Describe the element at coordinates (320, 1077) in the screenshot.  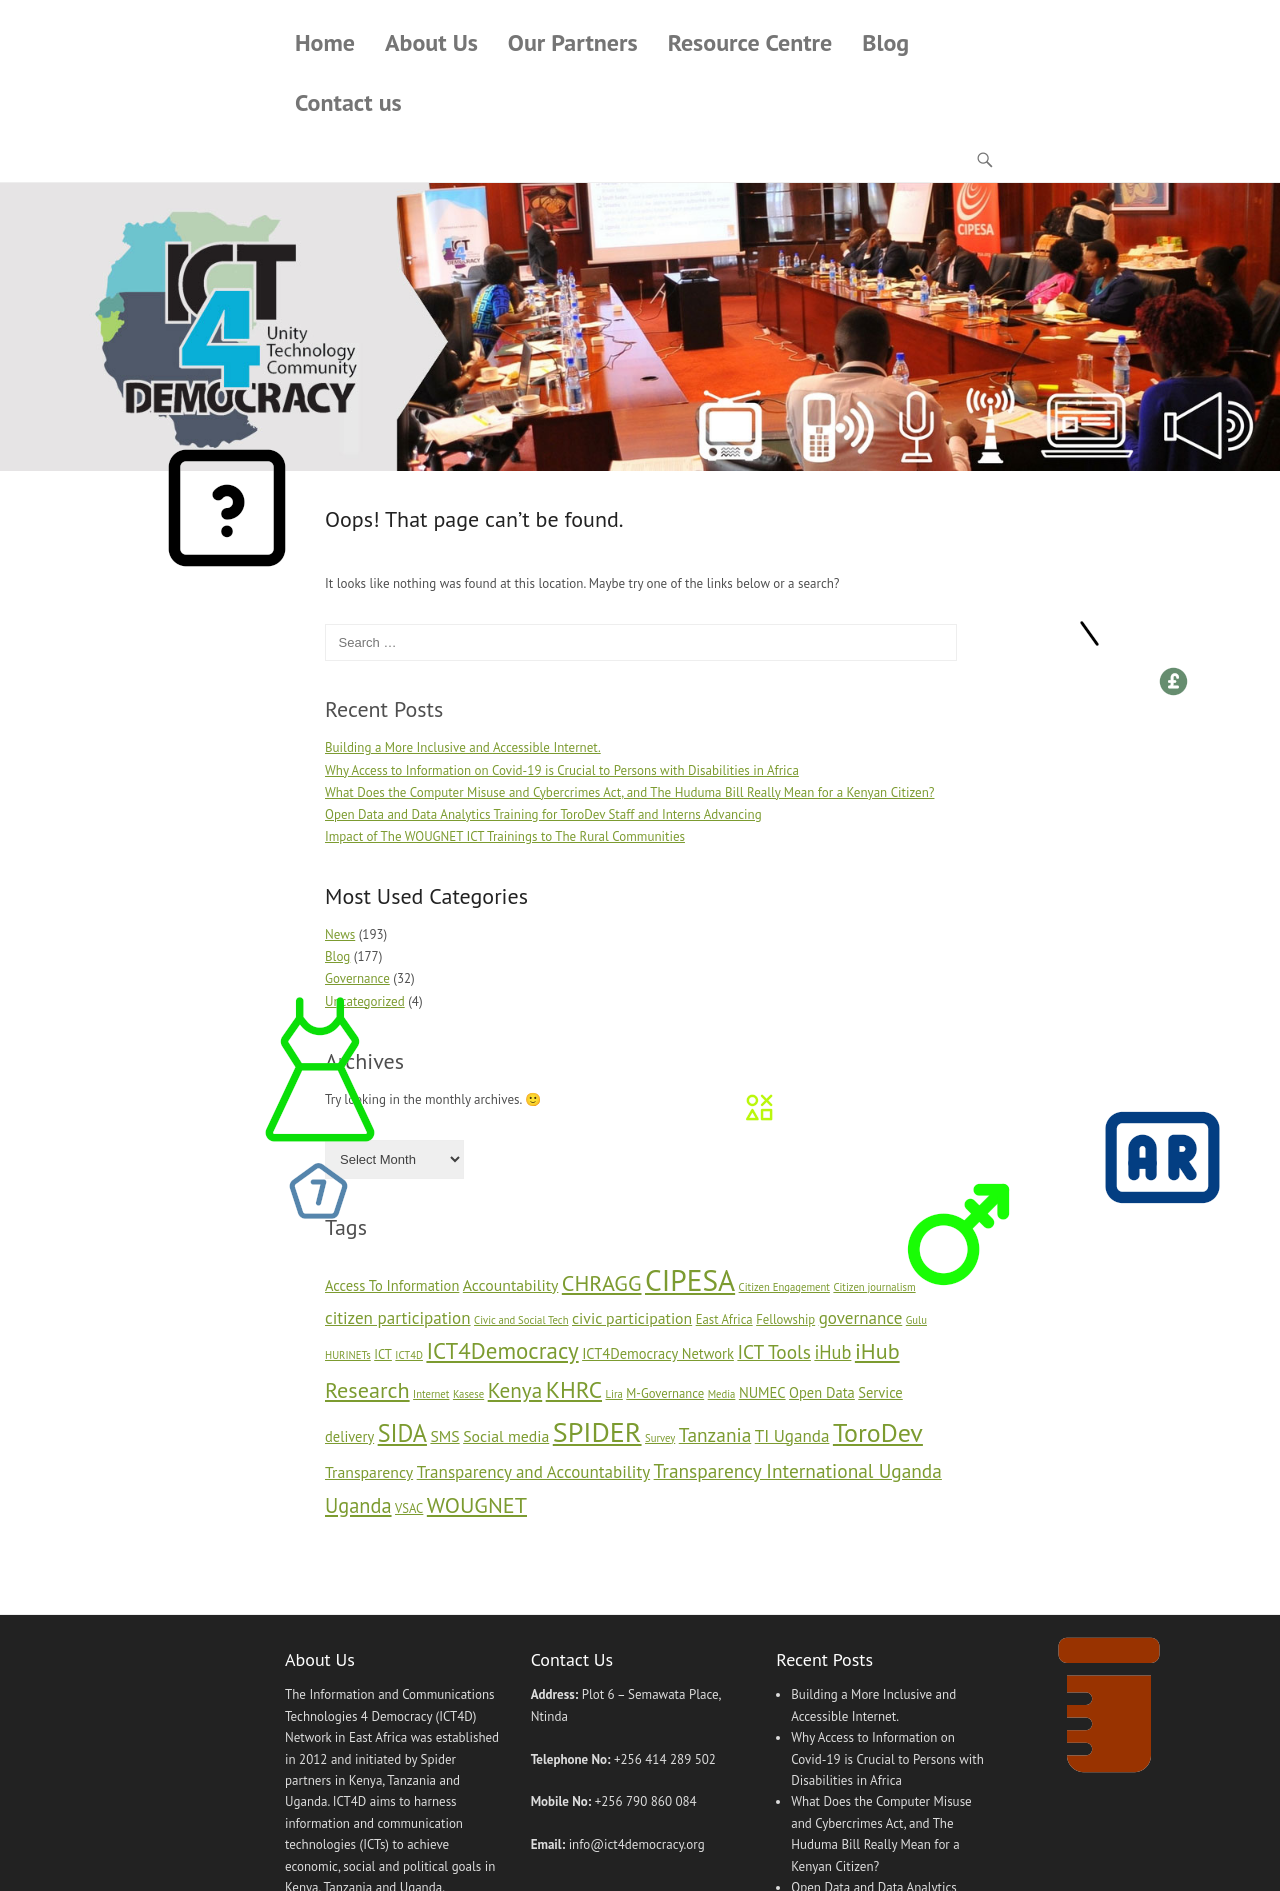
I see `browse women's clothing` at that location.